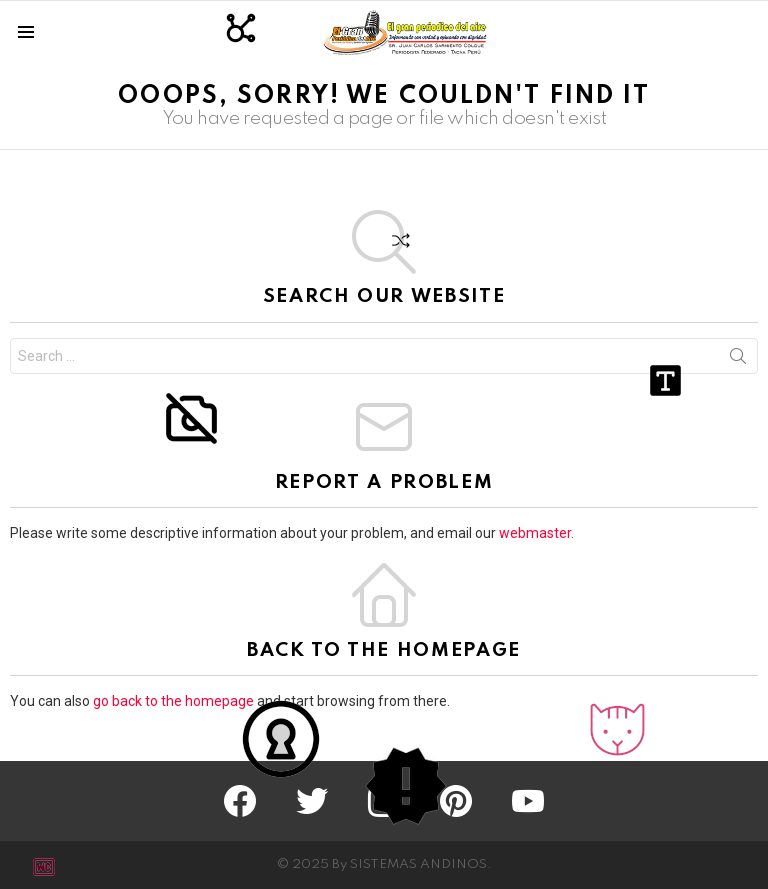 The height and width of the screenshot is (889, 768). Describe the element at coordinates (44, 867) in the screenshot. I see `indicates restroom or water closet location` at that location.